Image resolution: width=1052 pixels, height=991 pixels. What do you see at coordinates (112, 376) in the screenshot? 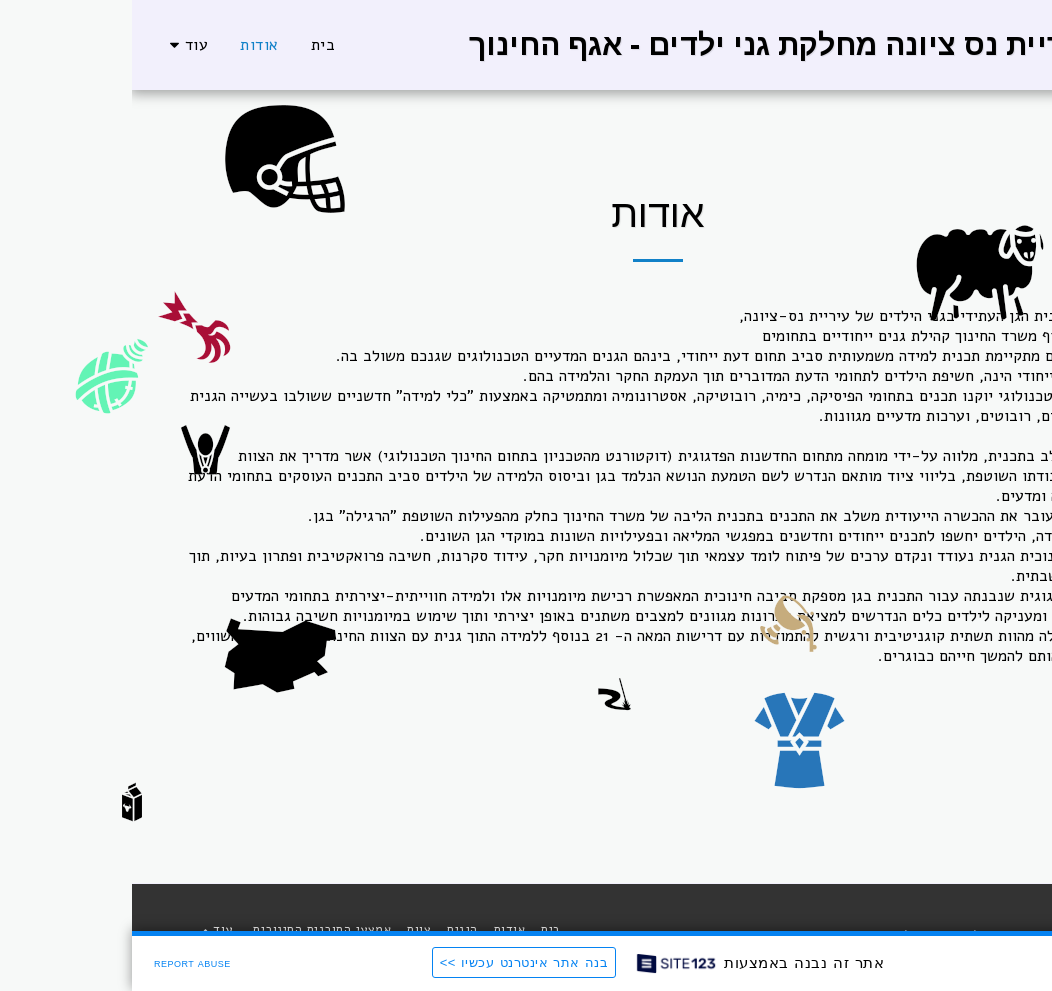
I see `use a potion or consumable item` at bounding box center [112, 376].